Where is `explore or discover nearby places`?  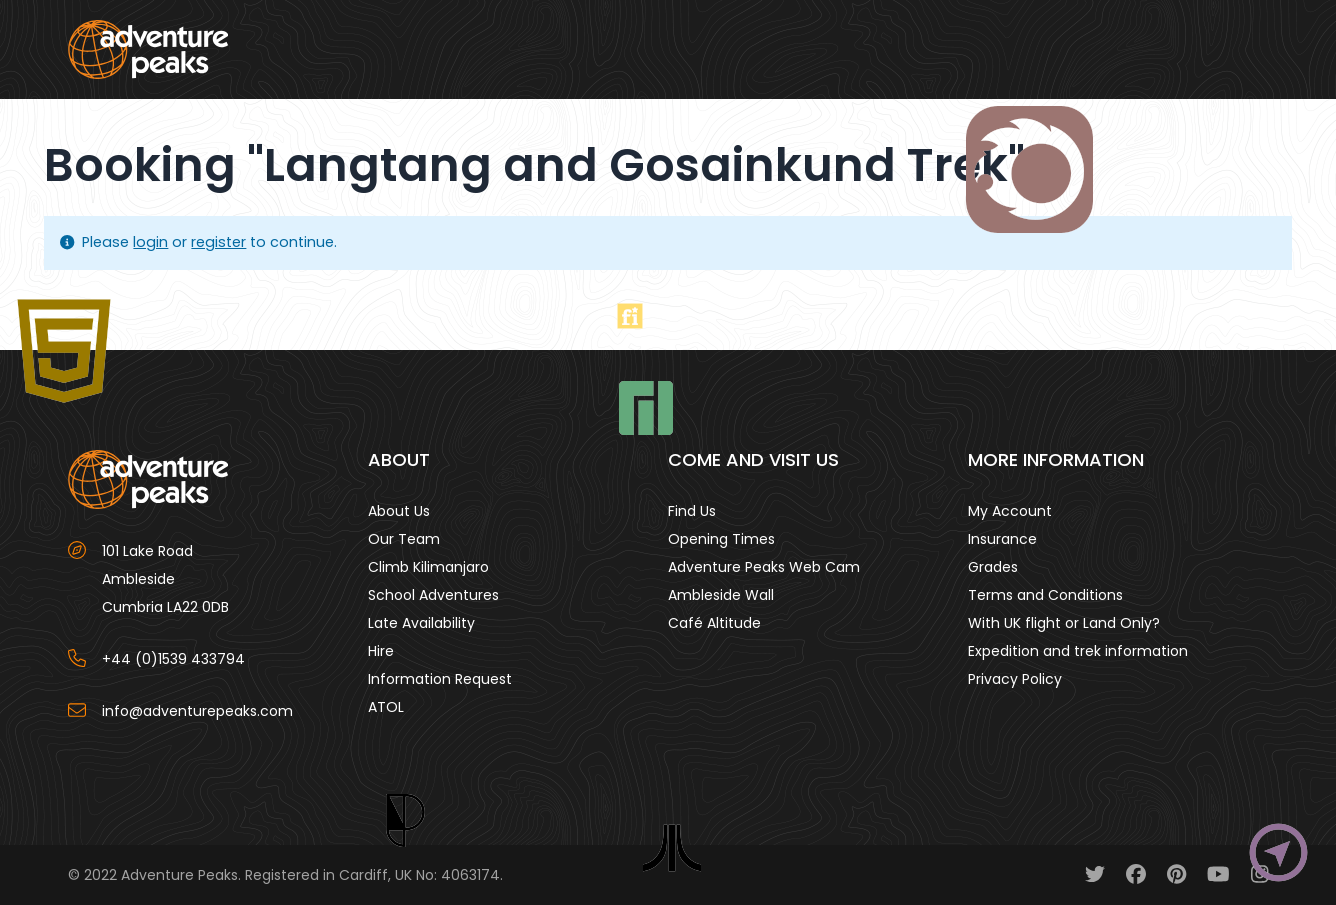 explore or discover nearby places is located at coordinates (1278, 852).